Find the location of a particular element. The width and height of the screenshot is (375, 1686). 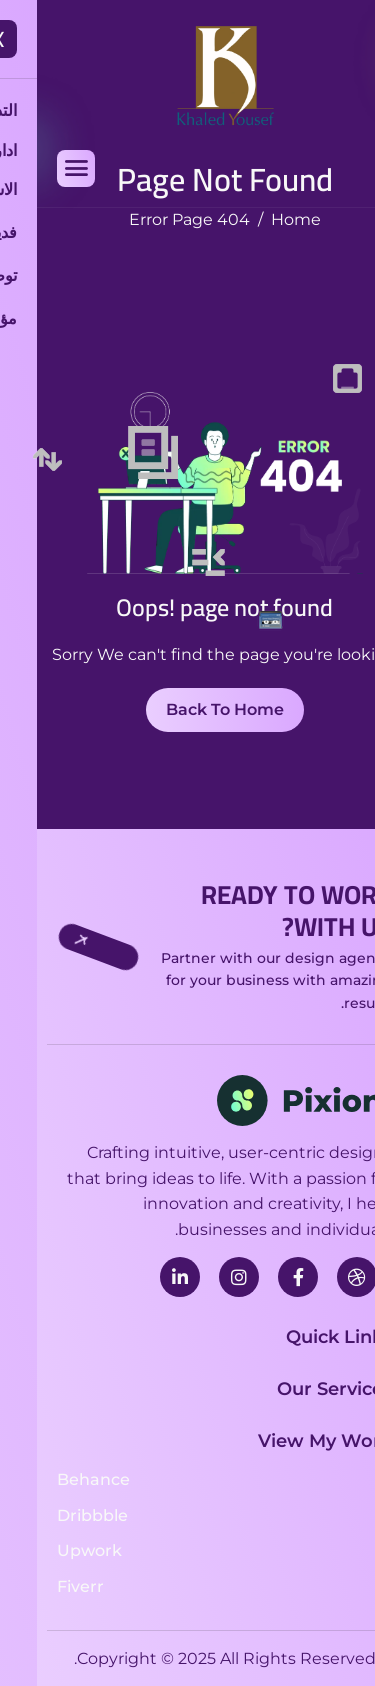

connect to a wired ethernet network is located at coordinates (347, 378).